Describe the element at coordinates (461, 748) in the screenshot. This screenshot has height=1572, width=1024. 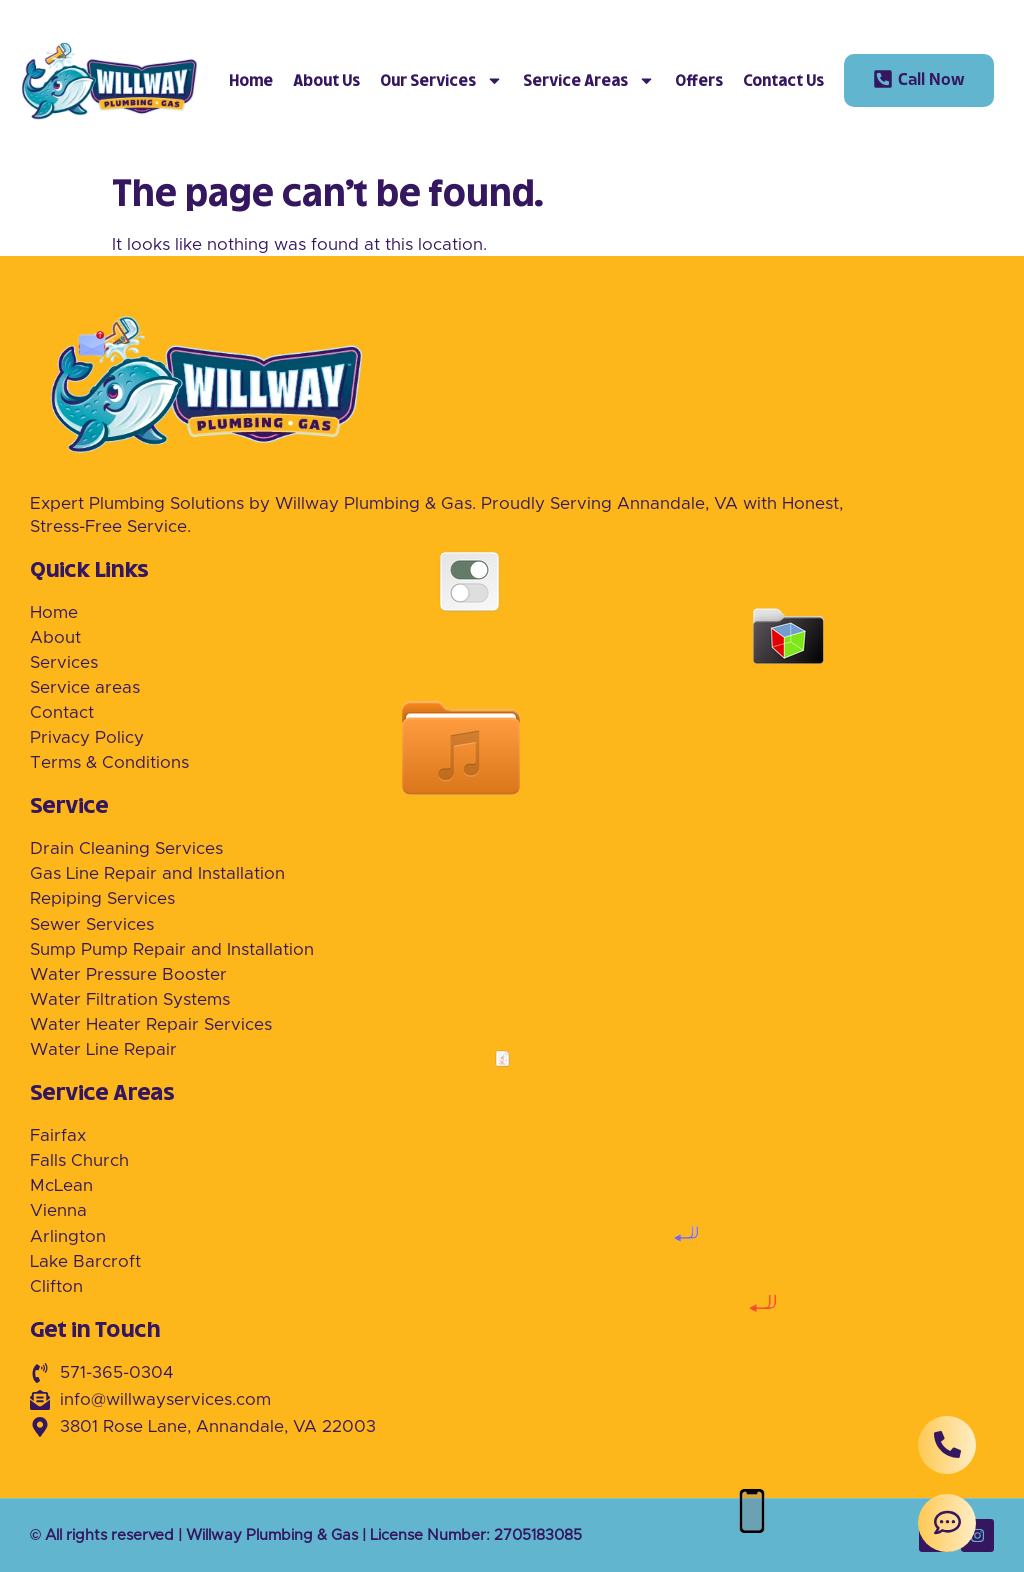
I see `open your music files folder` at that location.